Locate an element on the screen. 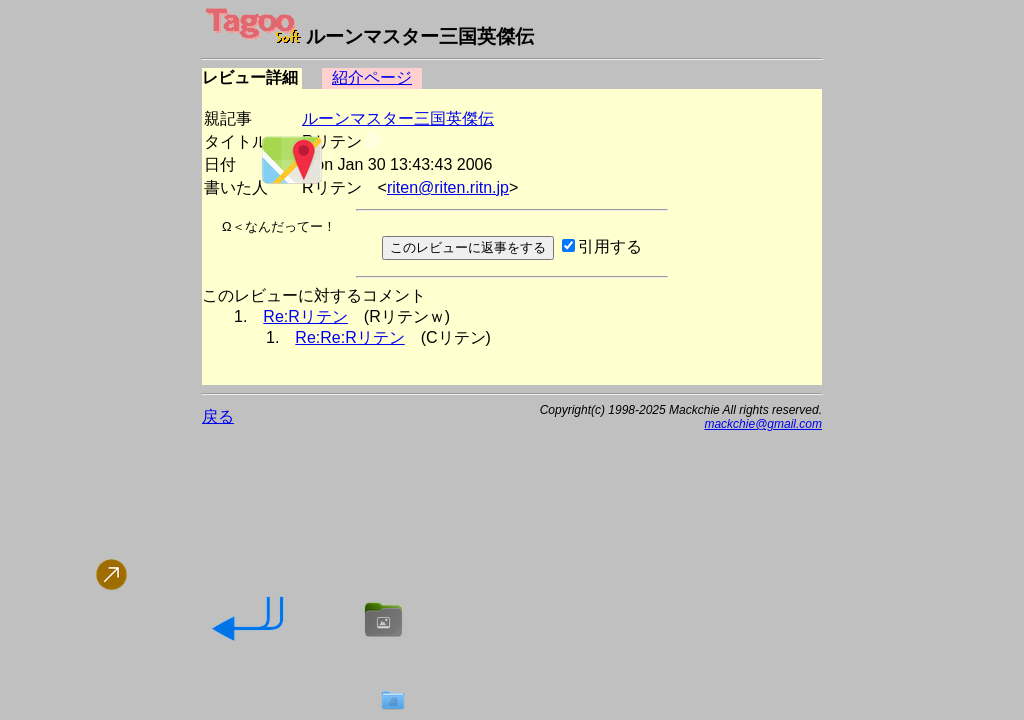  open the maps application is located at coordinates (292, 160).